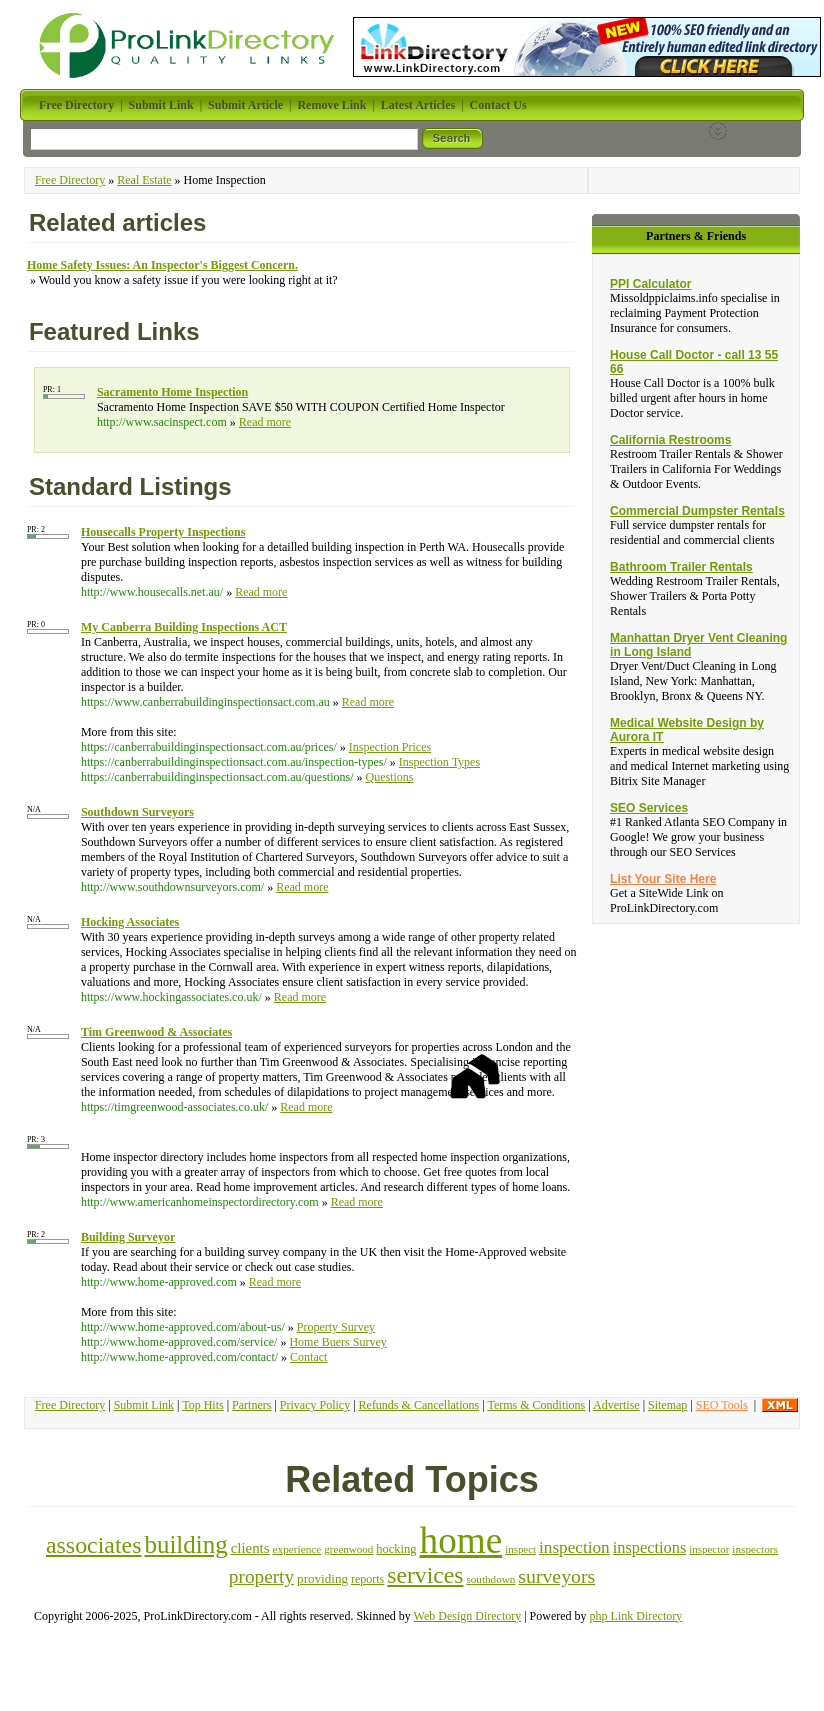 The image size is (824, 1711). Describe the element at coordinates (475, 1076) in the screenshot. I see `view campground or camping locations` at that location.